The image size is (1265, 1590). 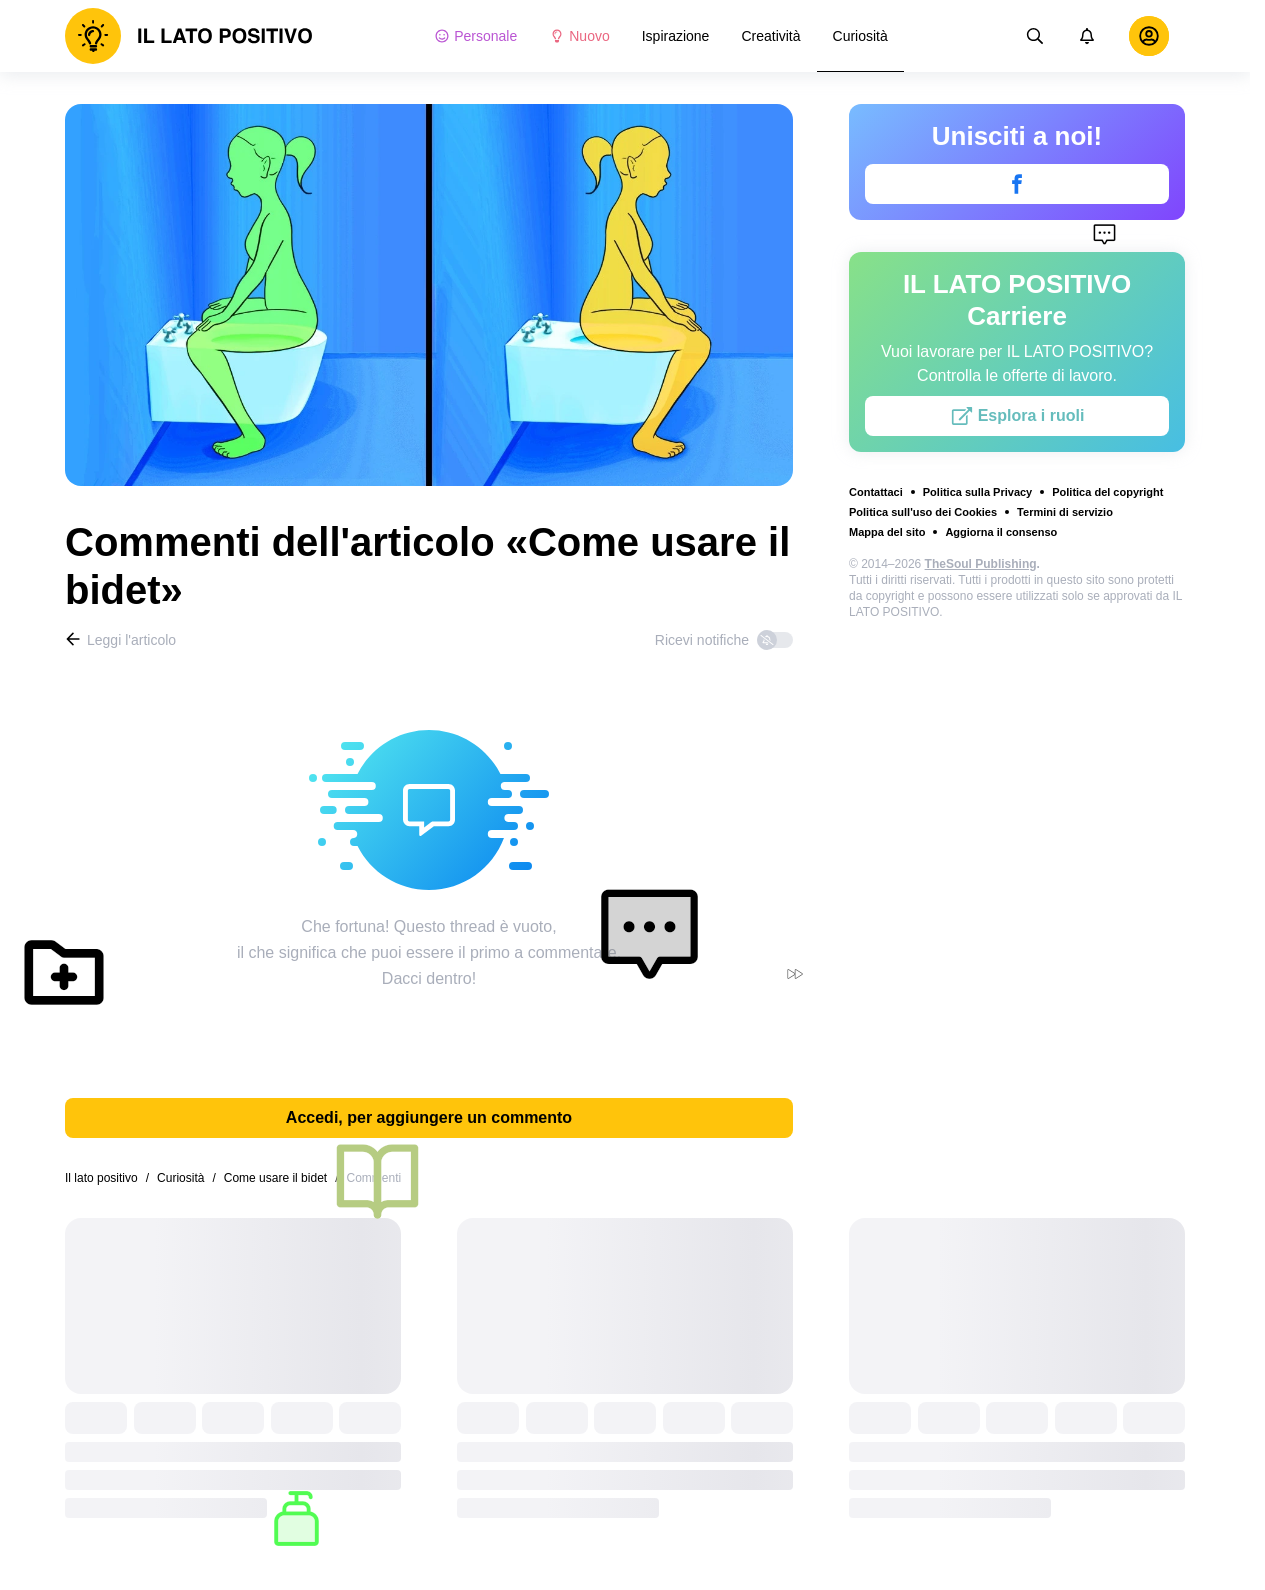 What do you see at coordinates (377, 1181) in the screenshot?
I see `open reading mode or e-reader` at bounding box center [377, 1181].